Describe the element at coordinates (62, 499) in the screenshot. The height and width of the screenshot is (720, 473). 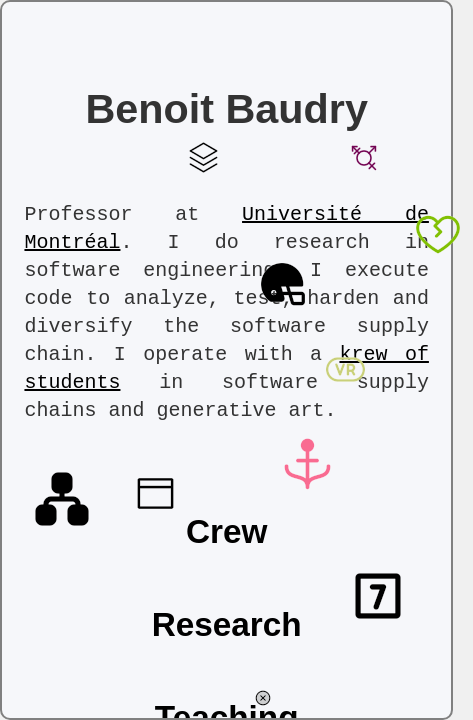
I see `view organizational hierarchy or structure` at that location.